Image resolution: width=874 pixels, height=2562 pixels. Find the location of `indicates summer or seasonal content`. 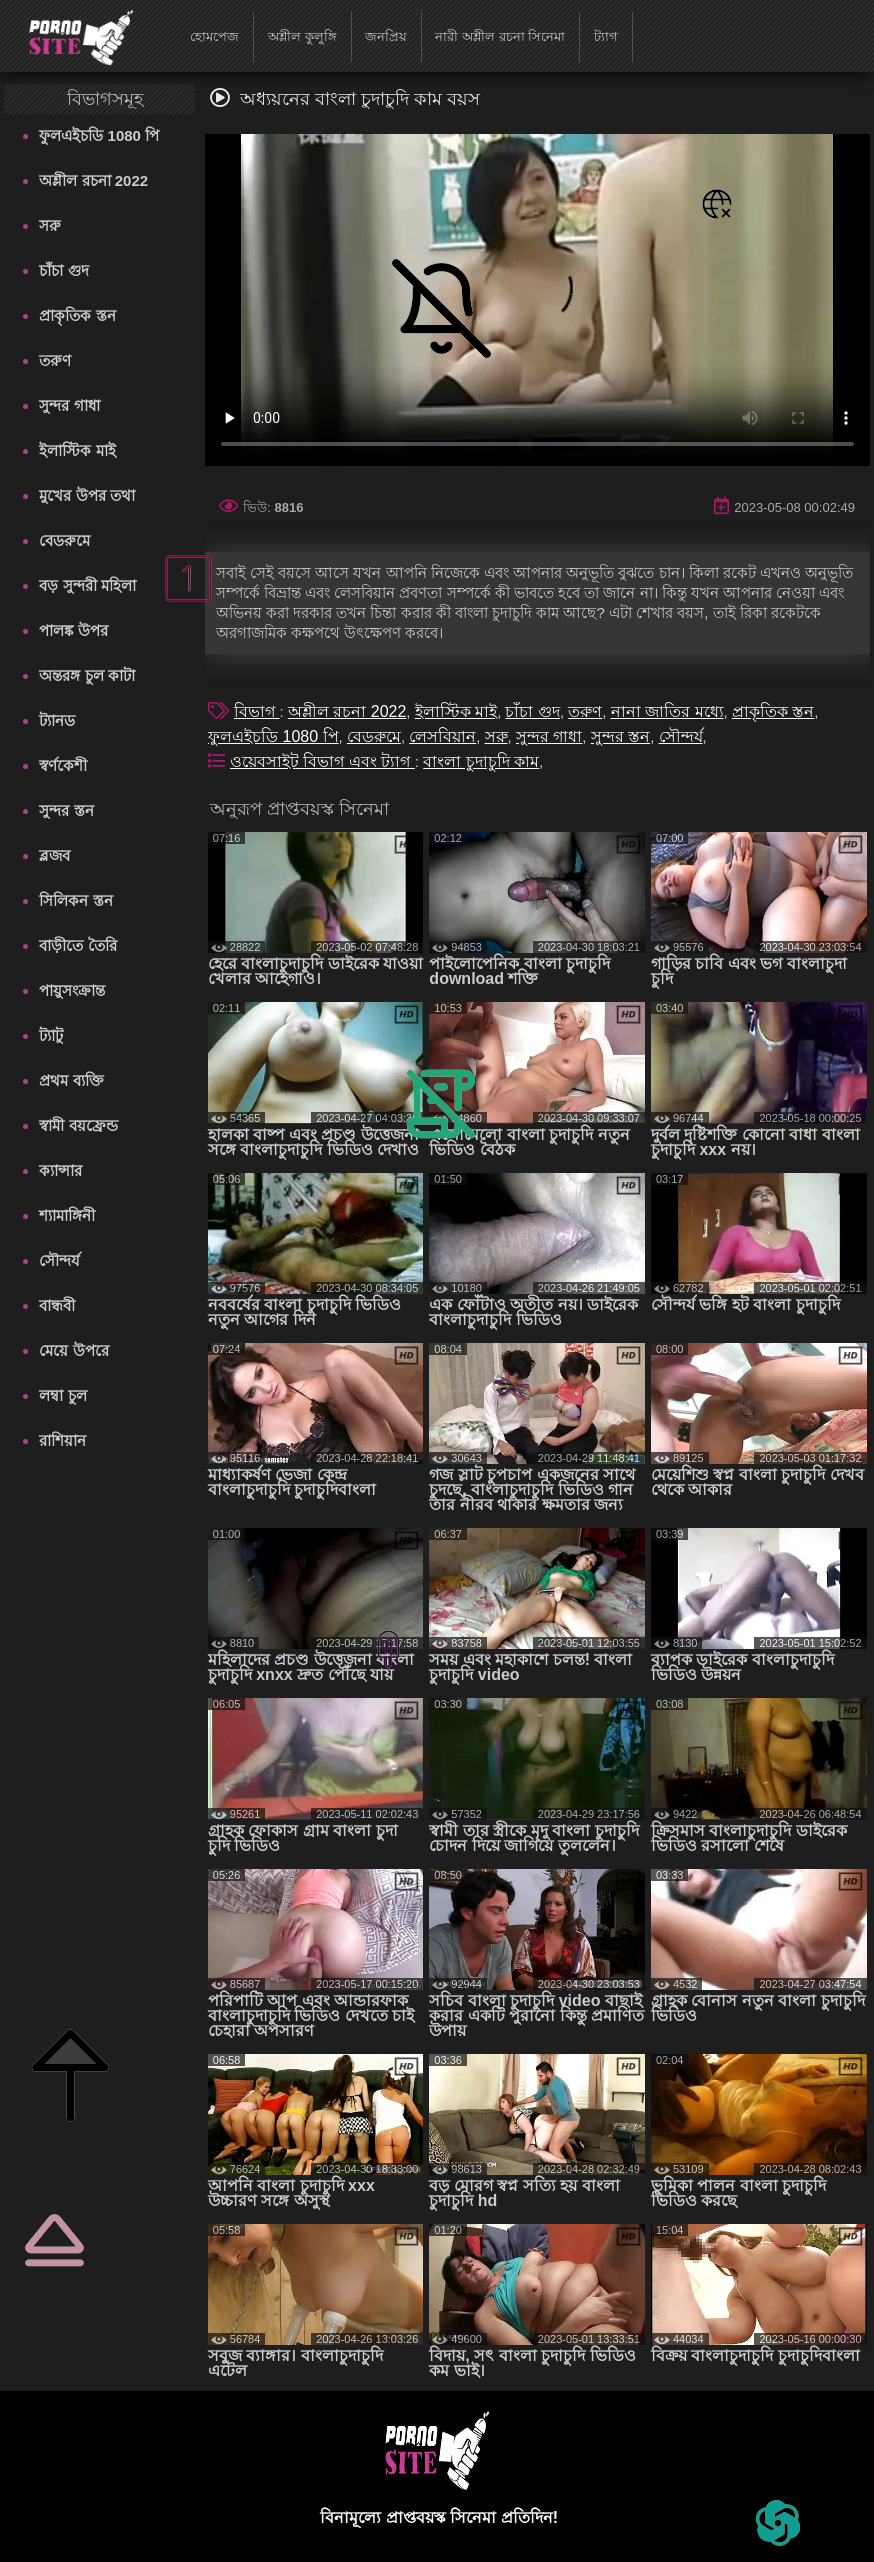

indicates summer or seasonal content is located at coordinates (388, 1648).